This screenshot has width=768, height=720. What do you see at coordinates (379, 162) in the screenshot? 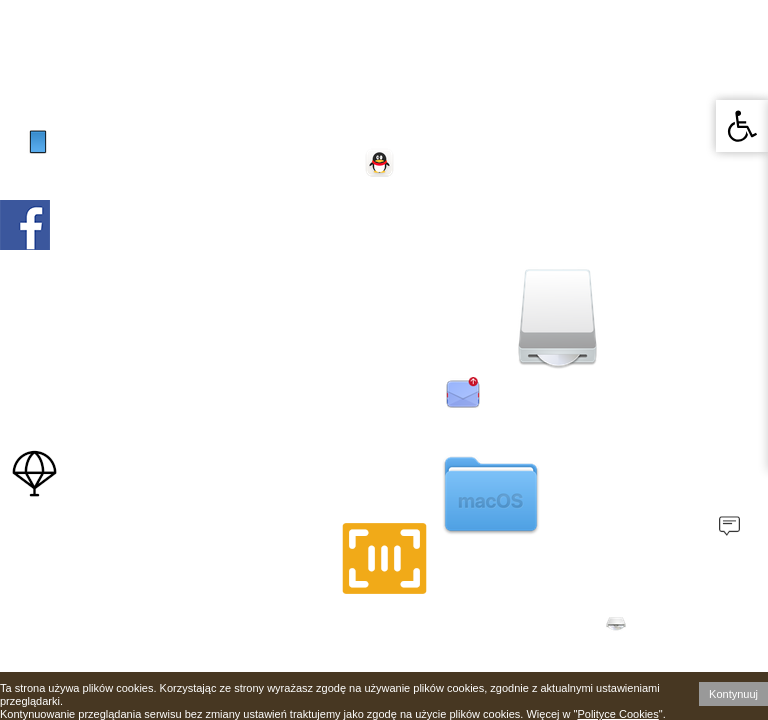
I see `open QQ messaging app` at bounding box center [379, 162].